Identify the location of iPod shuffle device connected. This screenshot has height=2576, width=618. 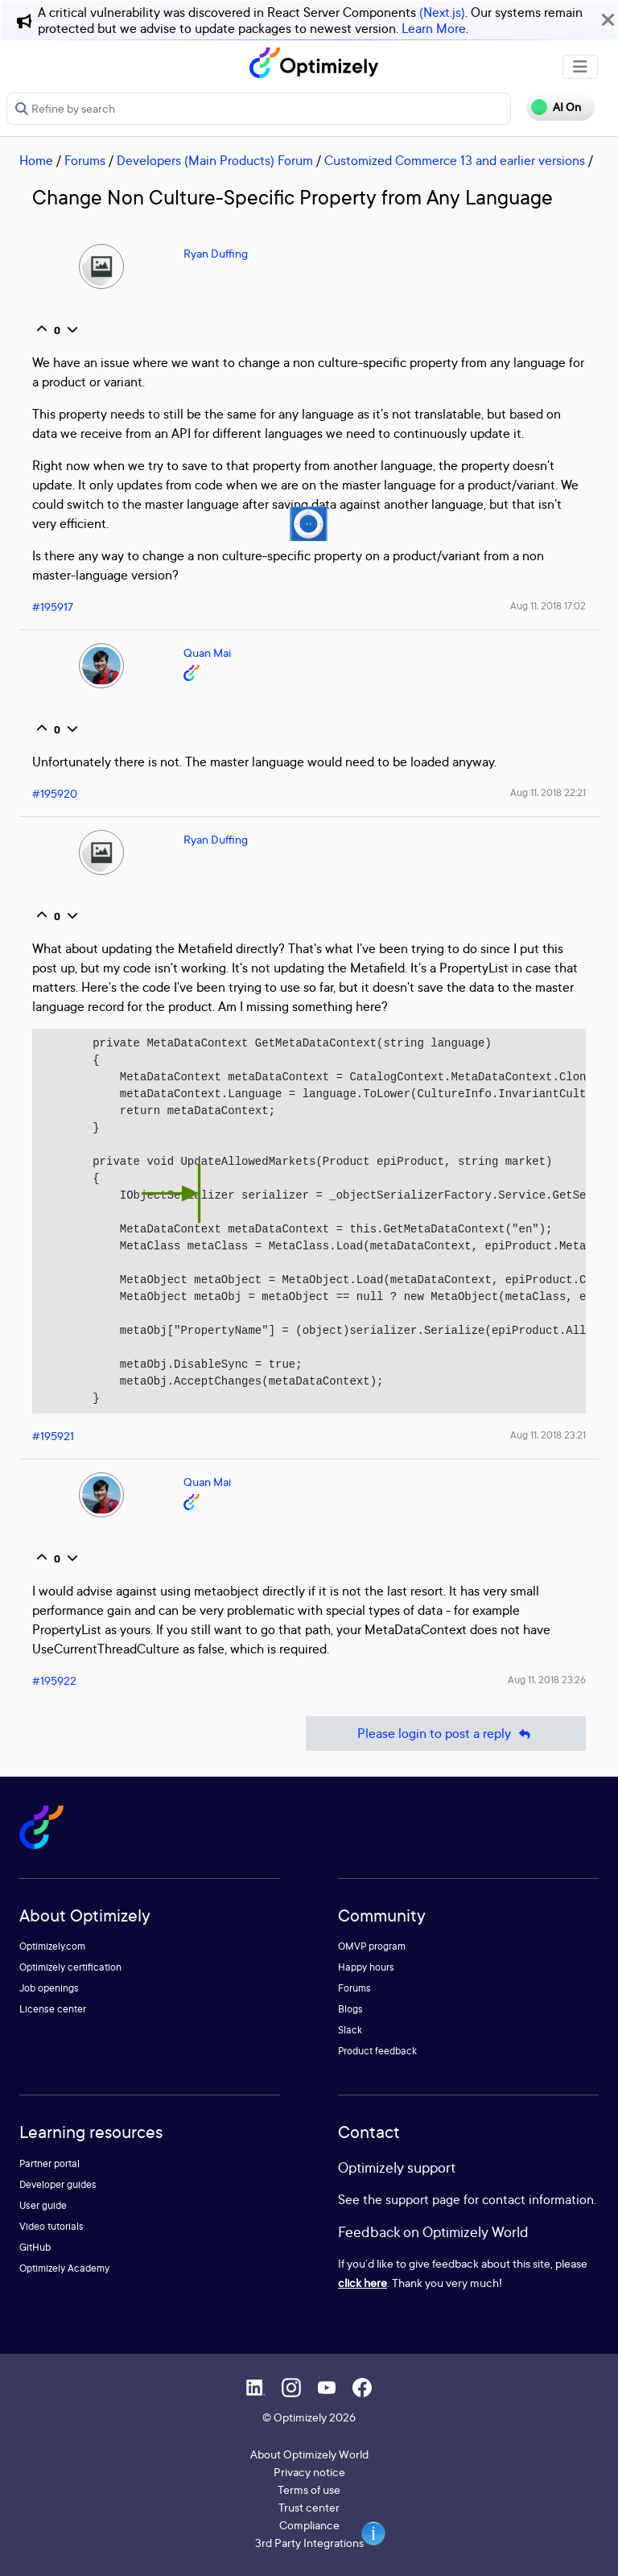
(308, 523).